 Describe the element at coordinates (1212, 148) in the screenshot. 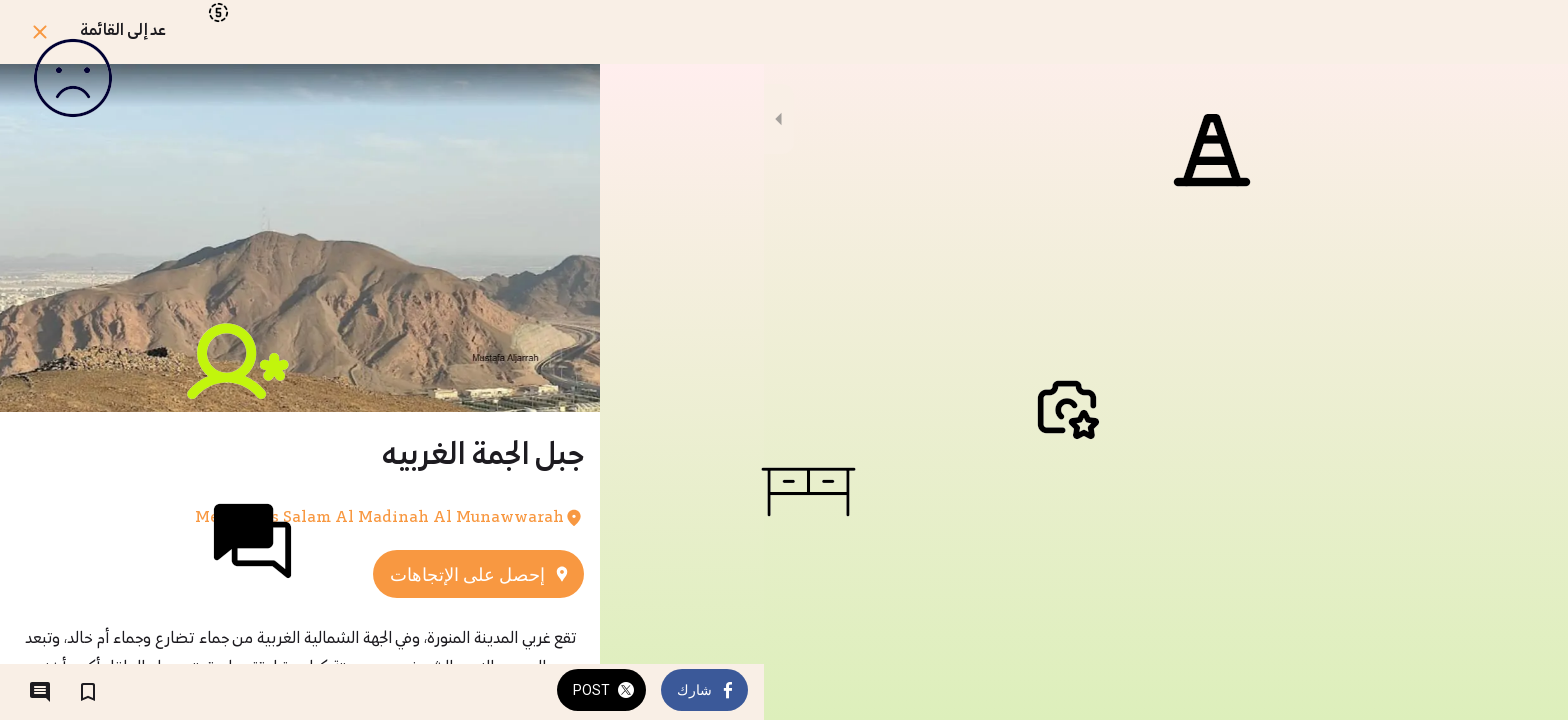

I see `indicates an area under construction or maintenance` at that location.